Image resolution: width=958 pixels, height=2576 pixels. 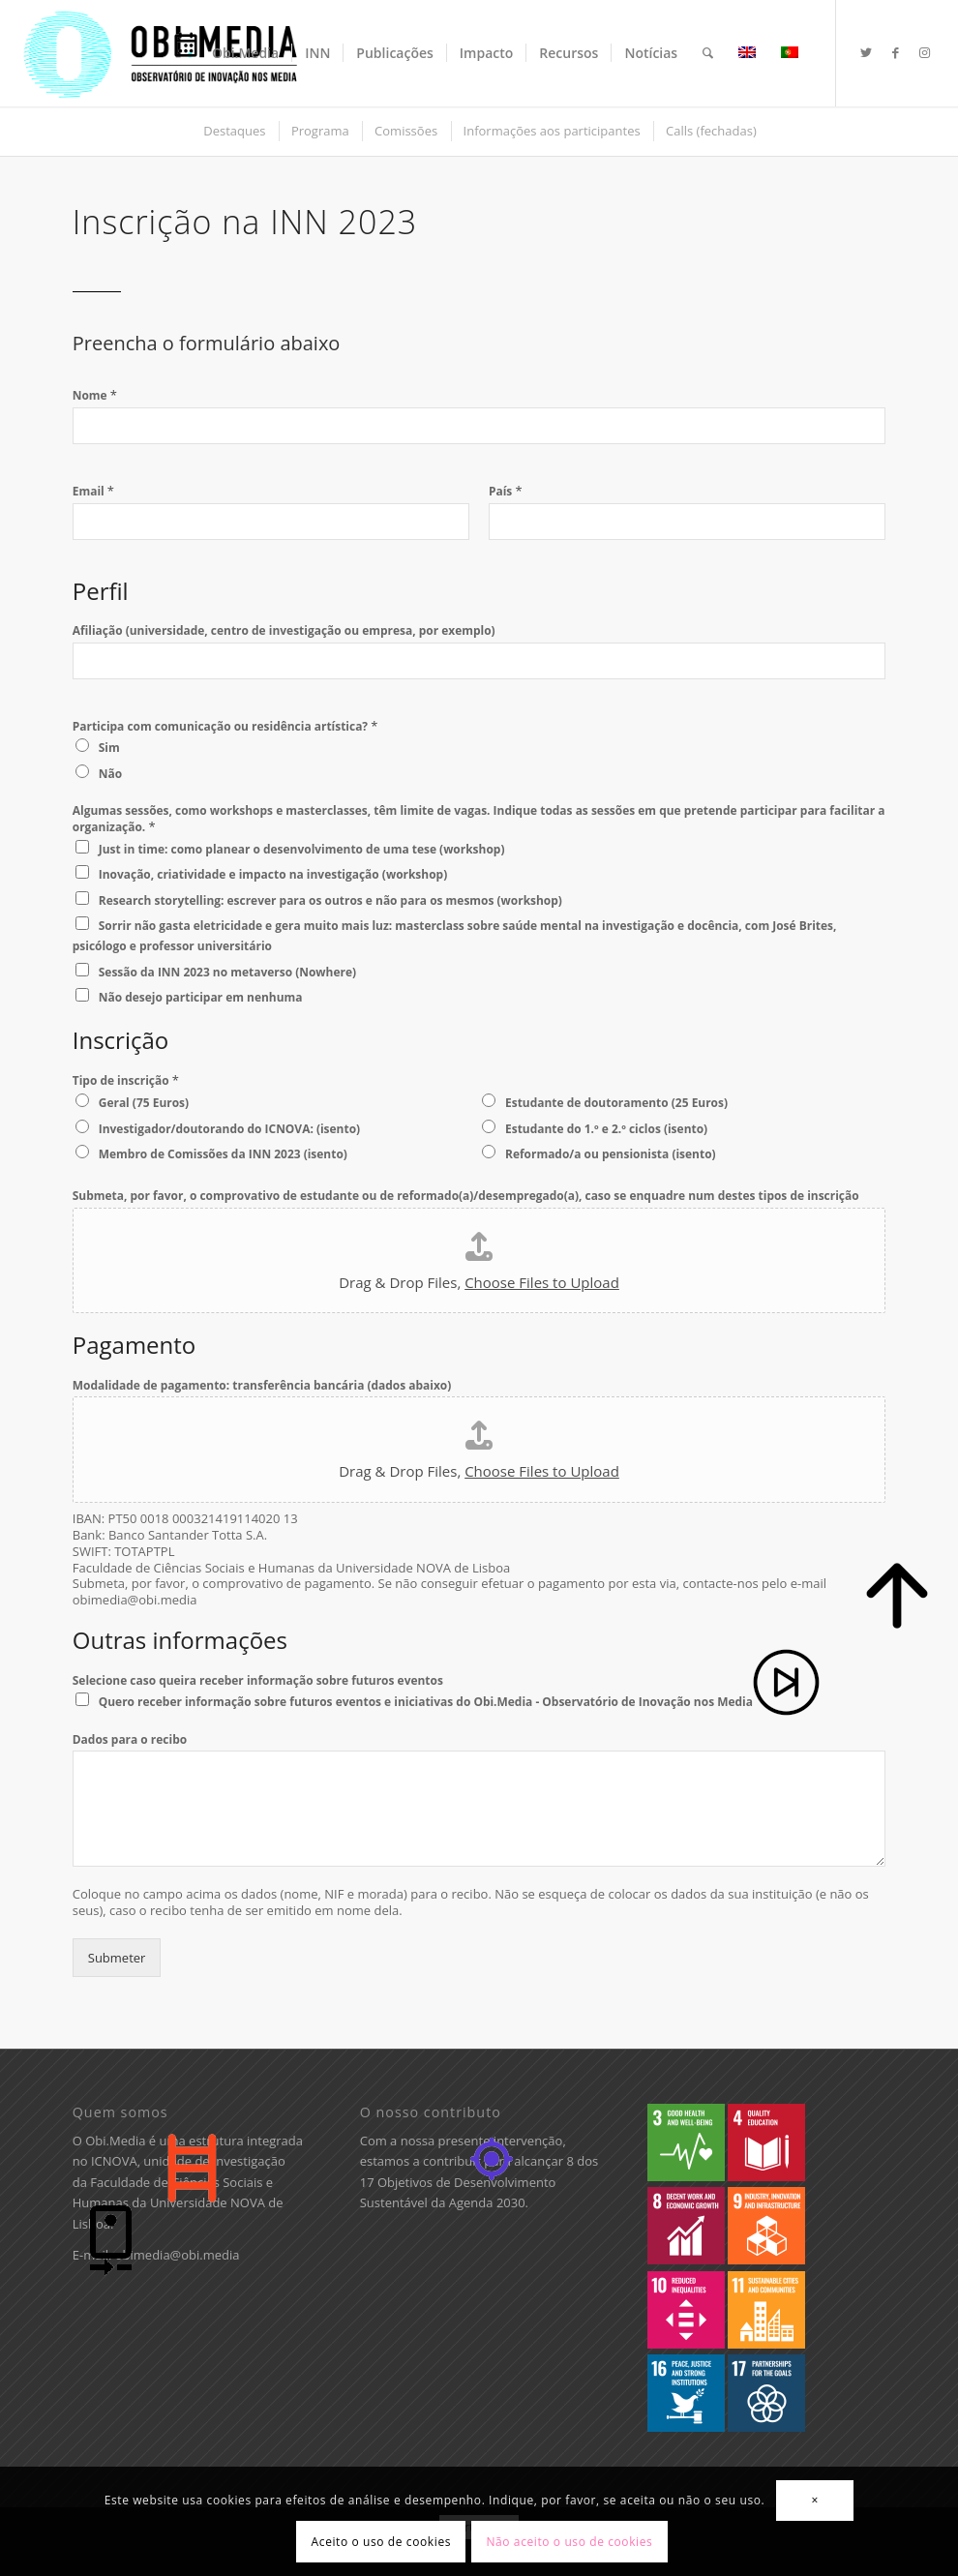 What do you see at coordinates (186, 45) in the screenshot?
I see `view calendar with scheduled events` at bounding box center [186, 45].